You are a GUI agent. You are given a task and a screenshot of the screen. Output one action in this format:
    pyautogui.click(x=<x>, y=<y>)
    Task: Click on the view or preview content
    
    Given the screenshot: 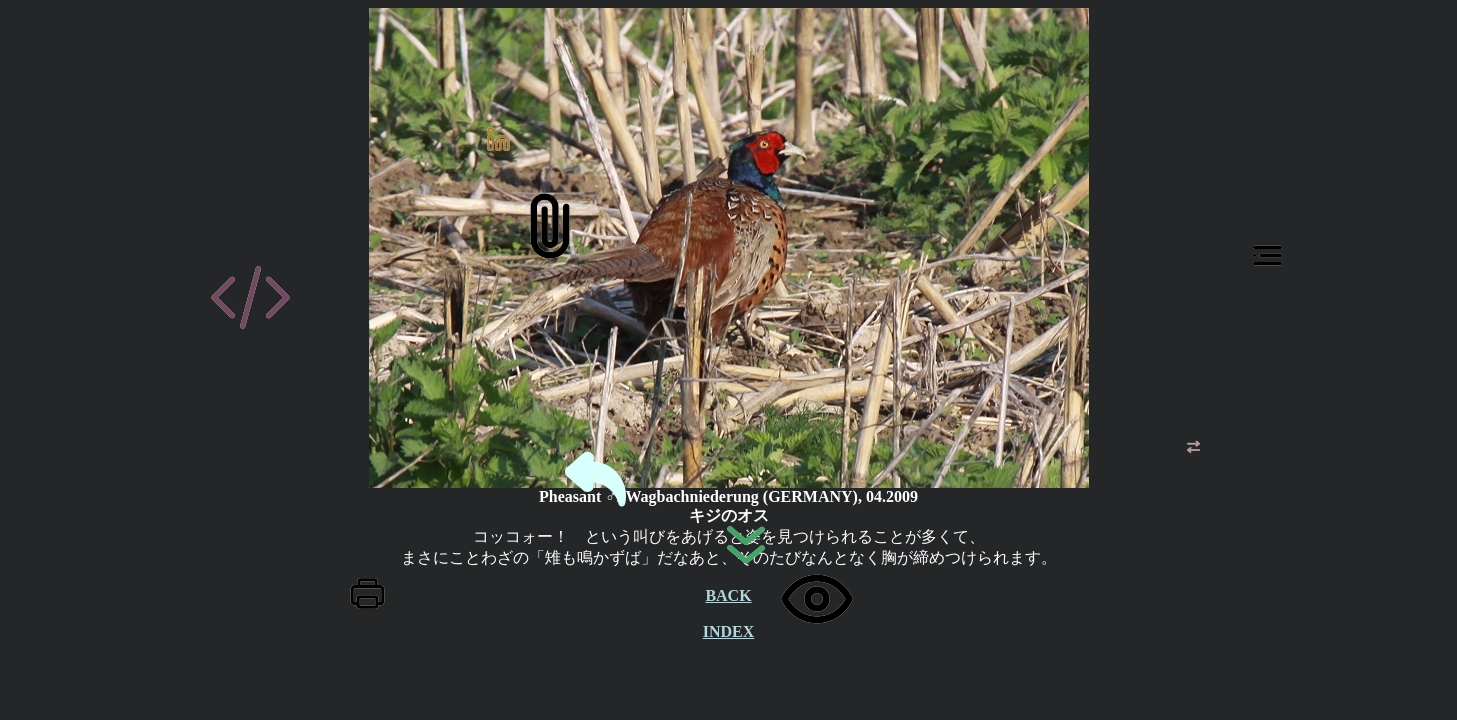 What is the action you would take?
    pyautogui.click(x=817, y=599)
    